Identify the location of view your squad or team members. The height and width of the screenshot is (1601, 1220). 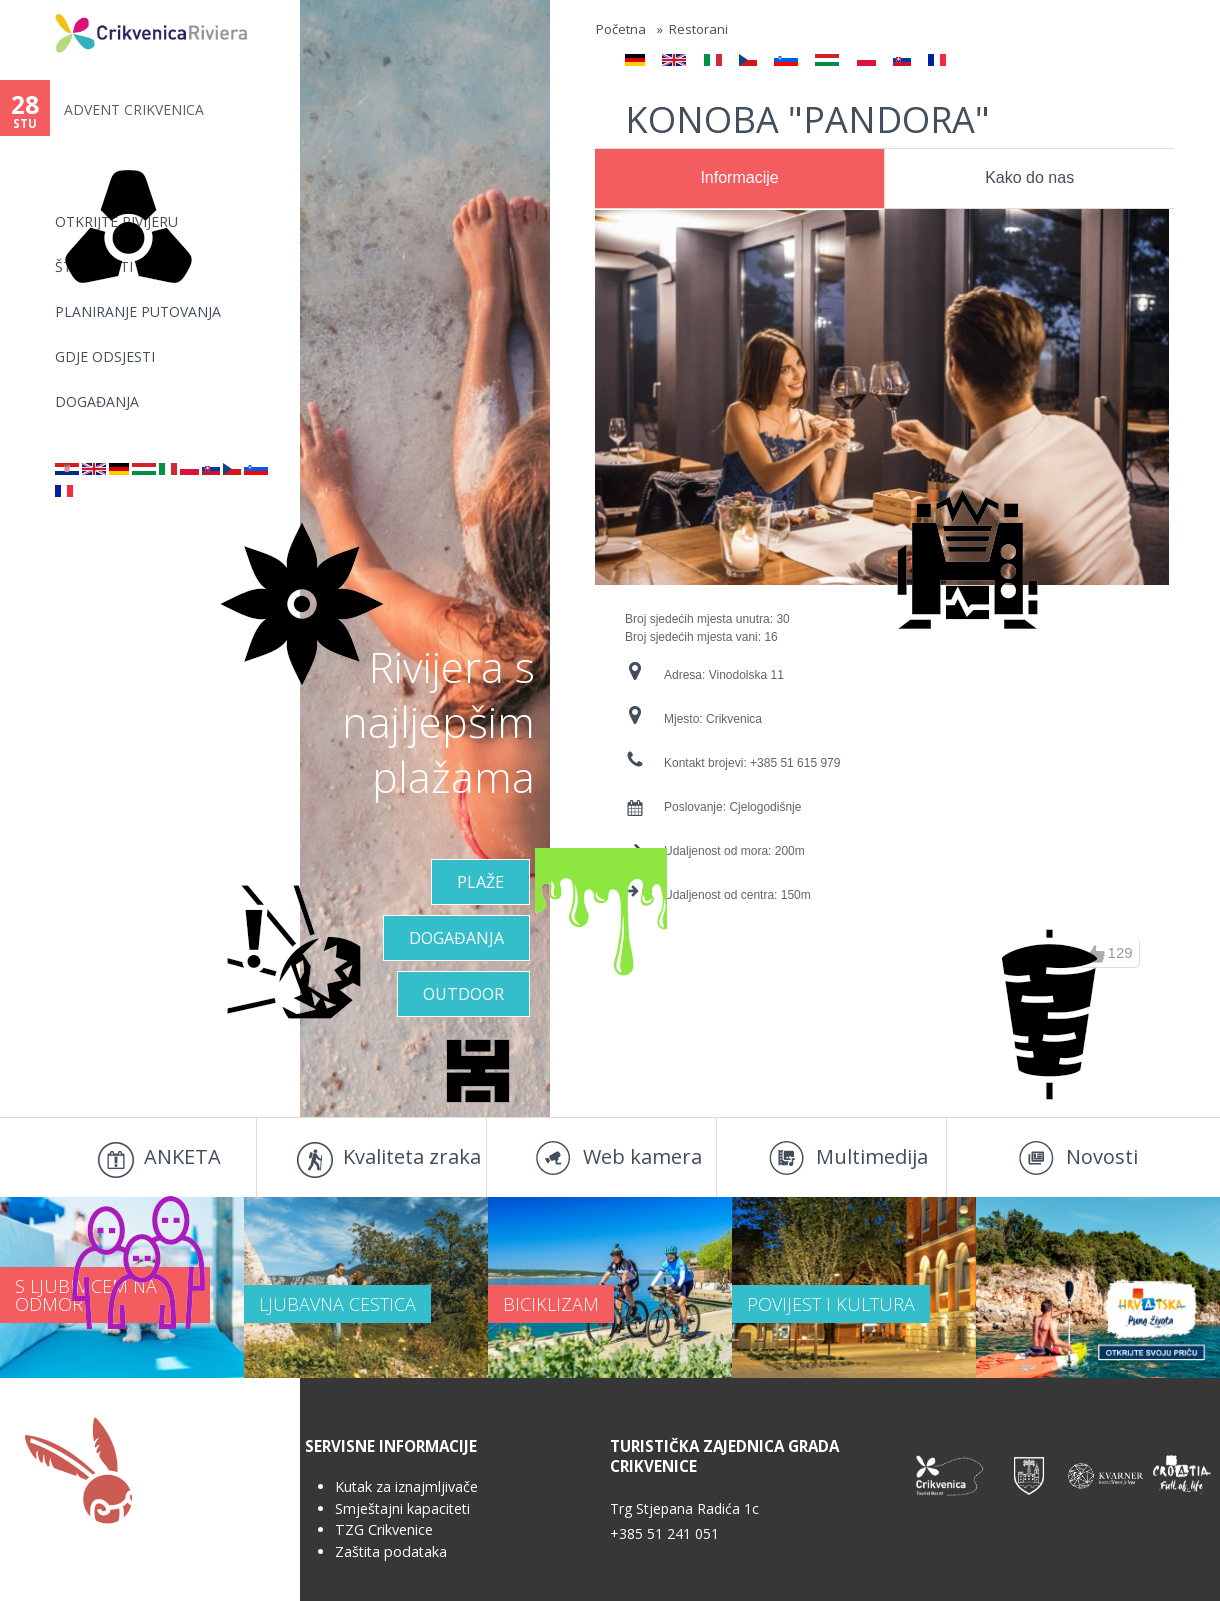
(139, 1262).